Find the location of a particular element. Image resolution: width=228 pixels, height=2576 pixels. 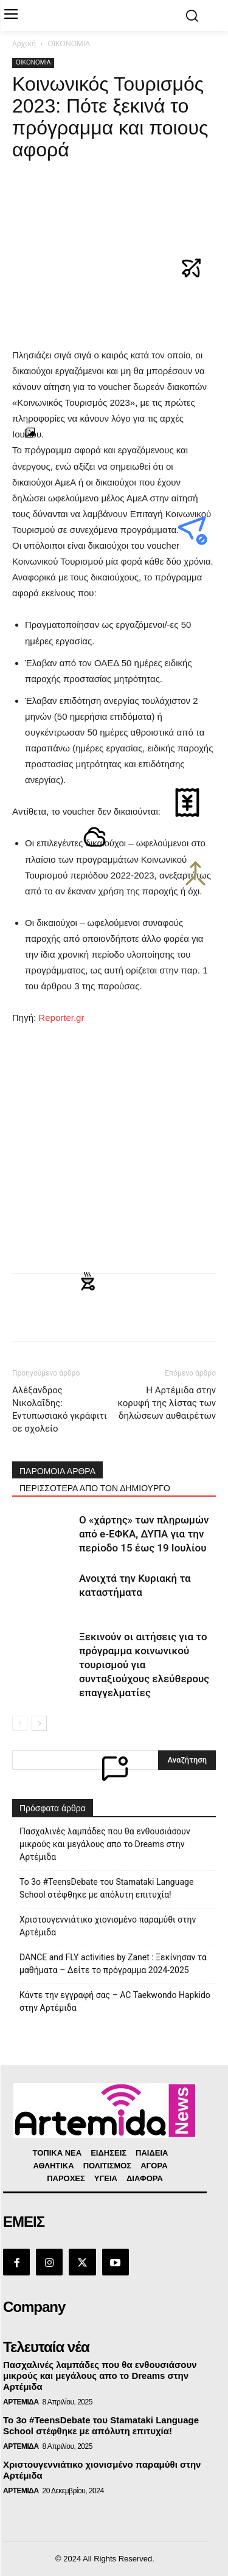

merge branches or items together is located at coordinates (195, 873).